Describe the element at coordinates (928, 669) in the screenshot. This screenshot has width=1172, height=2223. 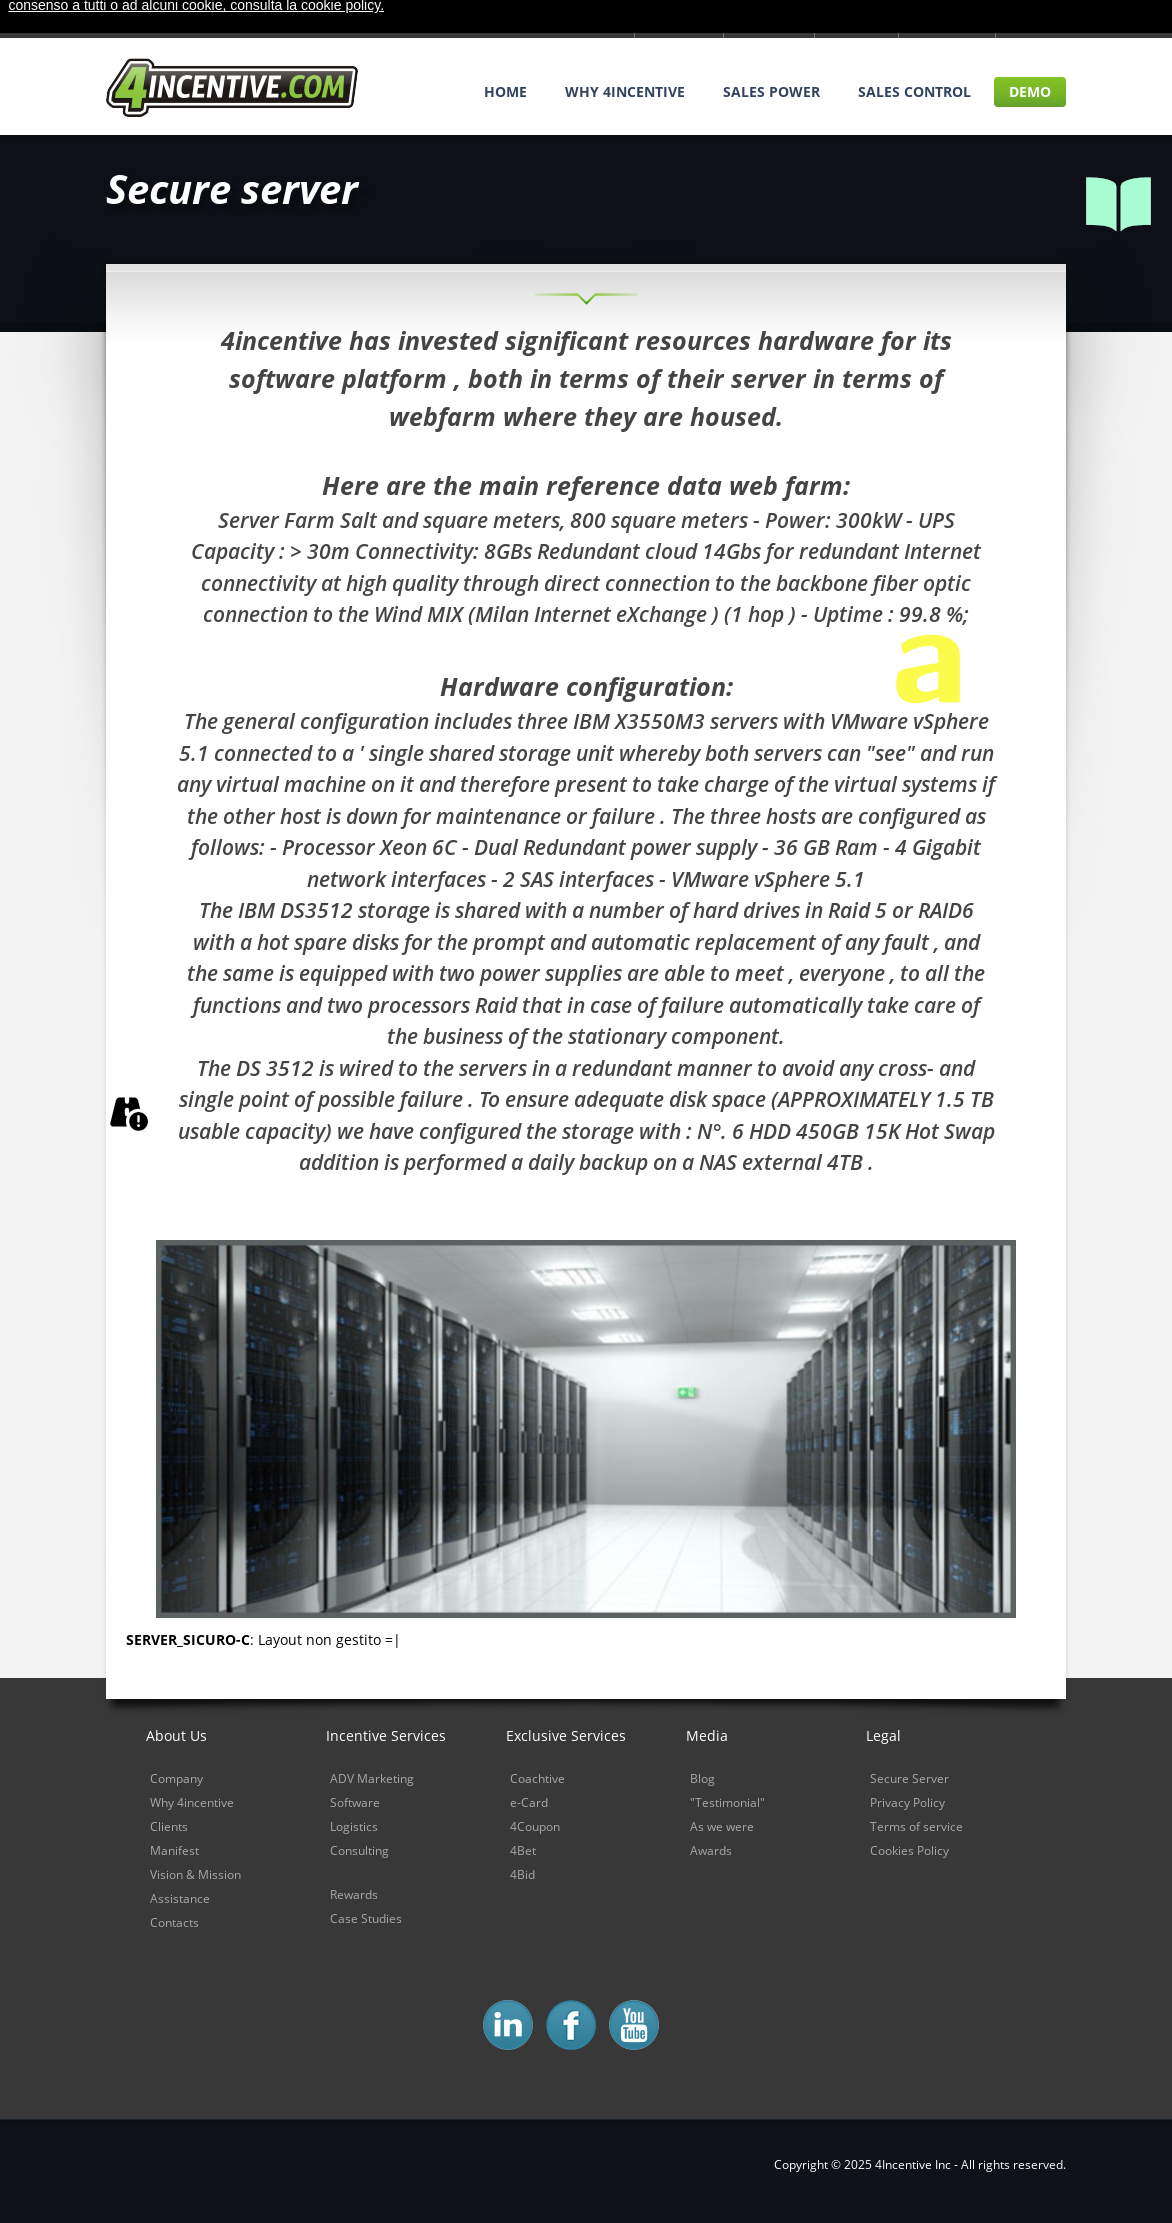
I see `amilia brand logo` at that location.